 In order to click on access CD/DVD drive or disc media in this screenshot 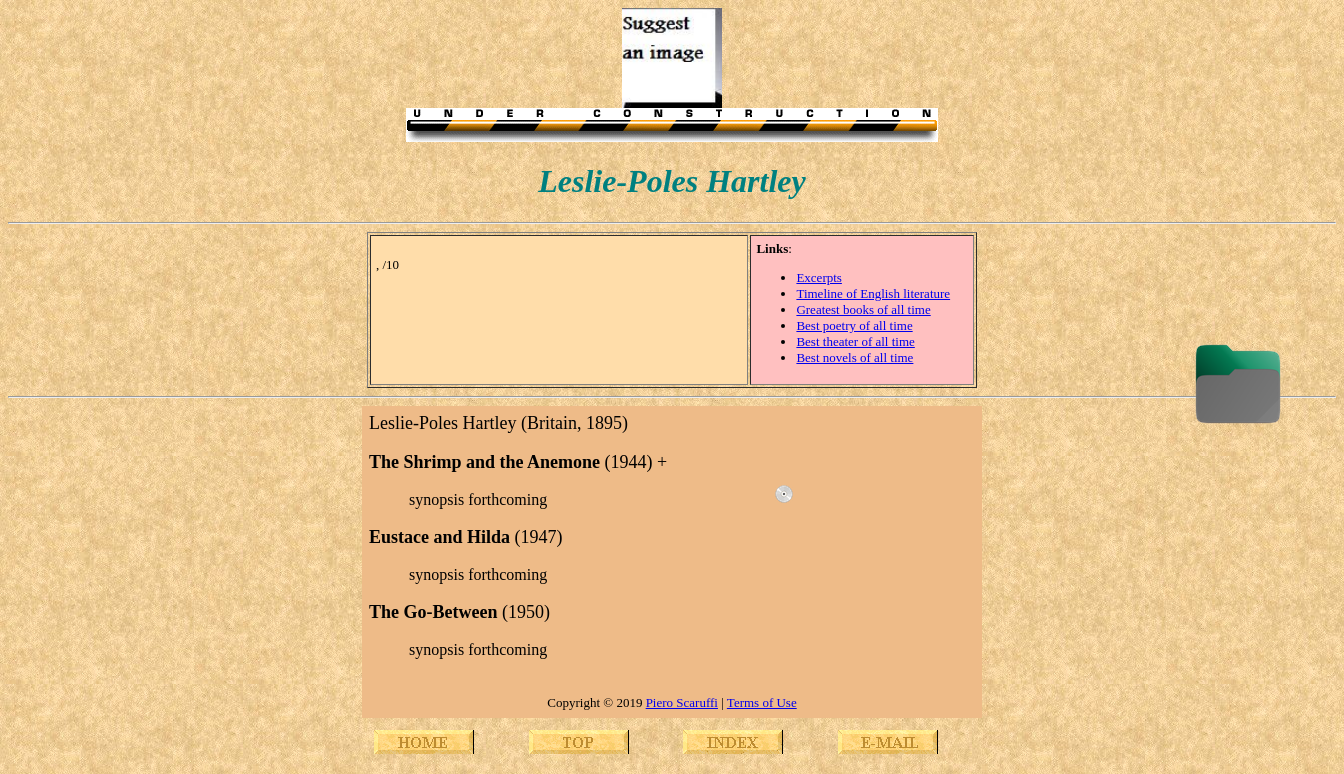, I will do `click(784, 494)`.